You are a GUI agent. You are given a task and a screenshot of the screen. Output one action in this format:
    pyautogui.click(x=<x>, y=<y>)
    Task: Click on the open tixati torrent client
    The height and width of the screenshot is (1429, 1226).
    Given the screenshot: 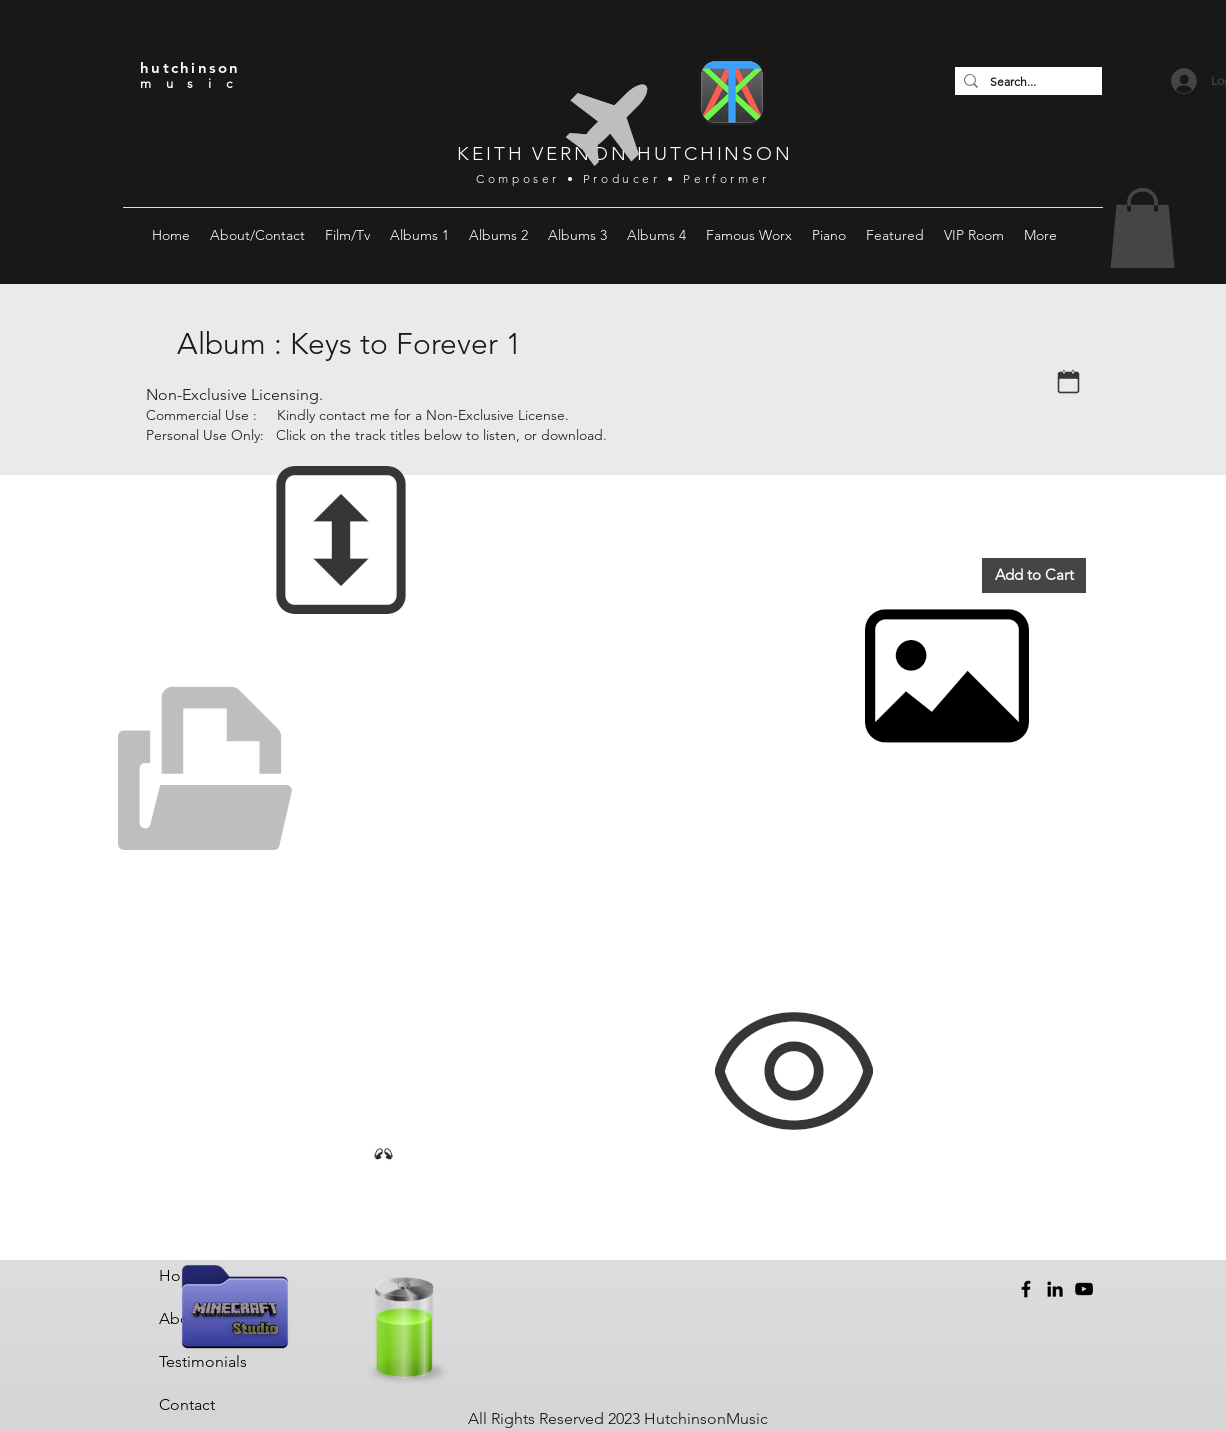 What is the action you would take?
    pyautogui.click(x=732, y=92)
    